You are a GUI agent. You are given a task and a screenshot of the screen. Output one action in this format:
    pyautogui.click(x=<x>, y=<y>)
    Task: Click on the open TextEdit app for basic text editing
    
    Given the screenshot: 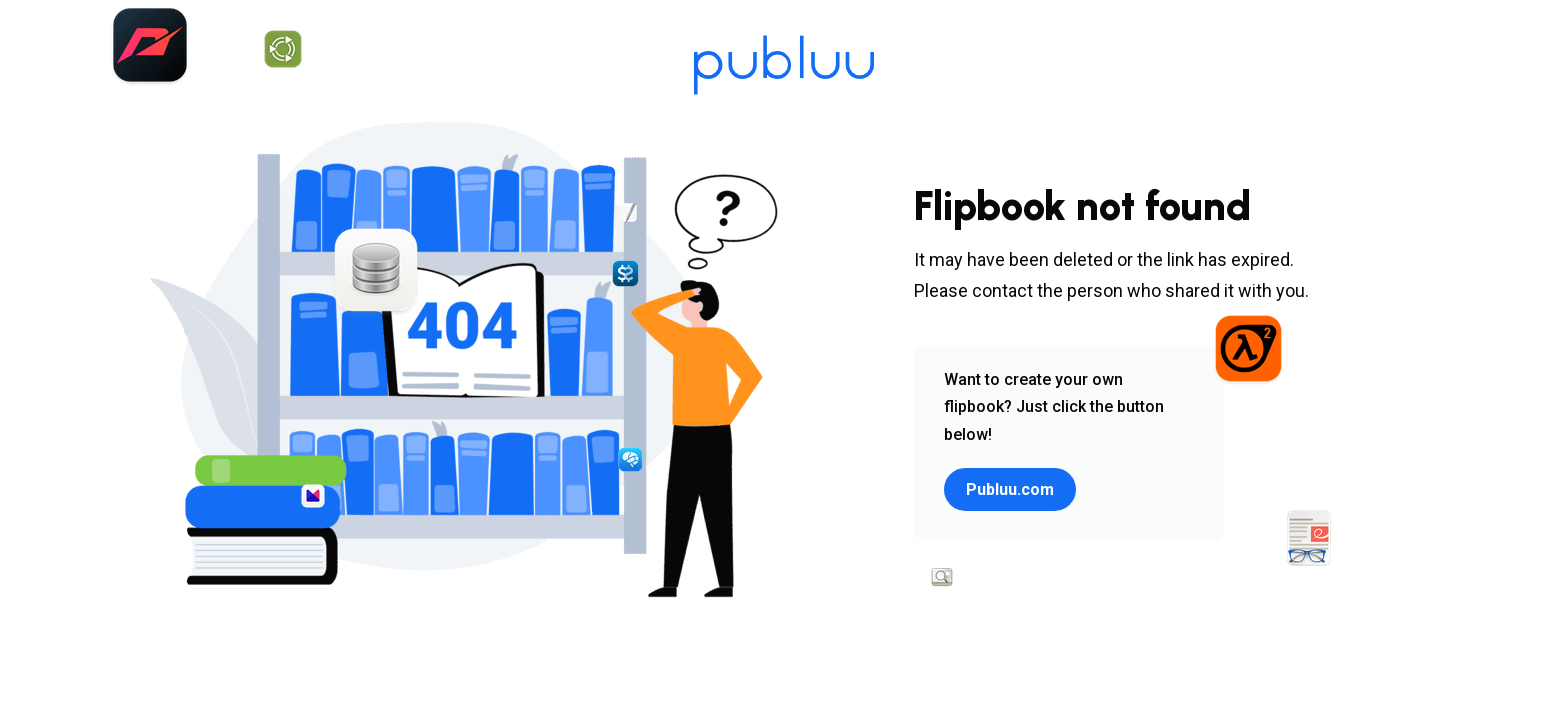 What is the action you would take?
    pyautogui.click(x=627, y=212)
    